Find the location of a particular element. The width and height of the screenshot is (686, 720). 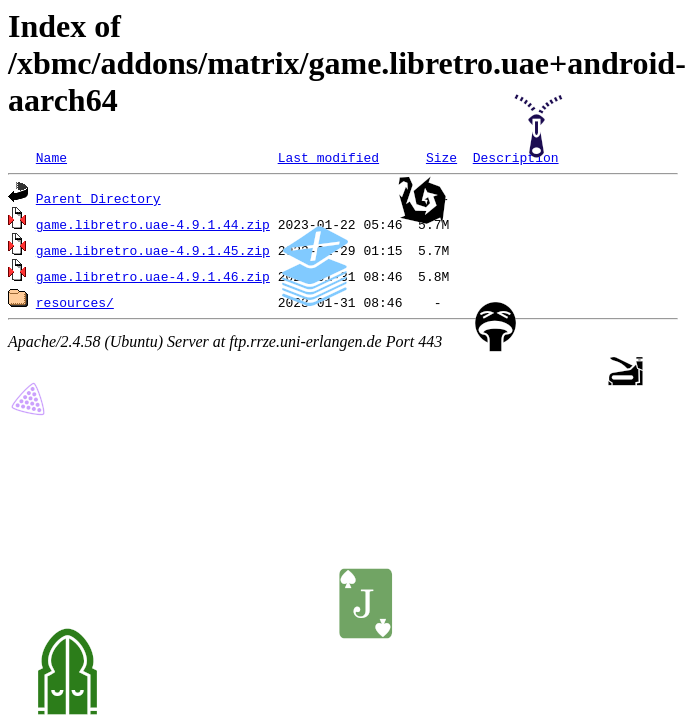

enter a palace or themed location is located at coordinates (67, 671).